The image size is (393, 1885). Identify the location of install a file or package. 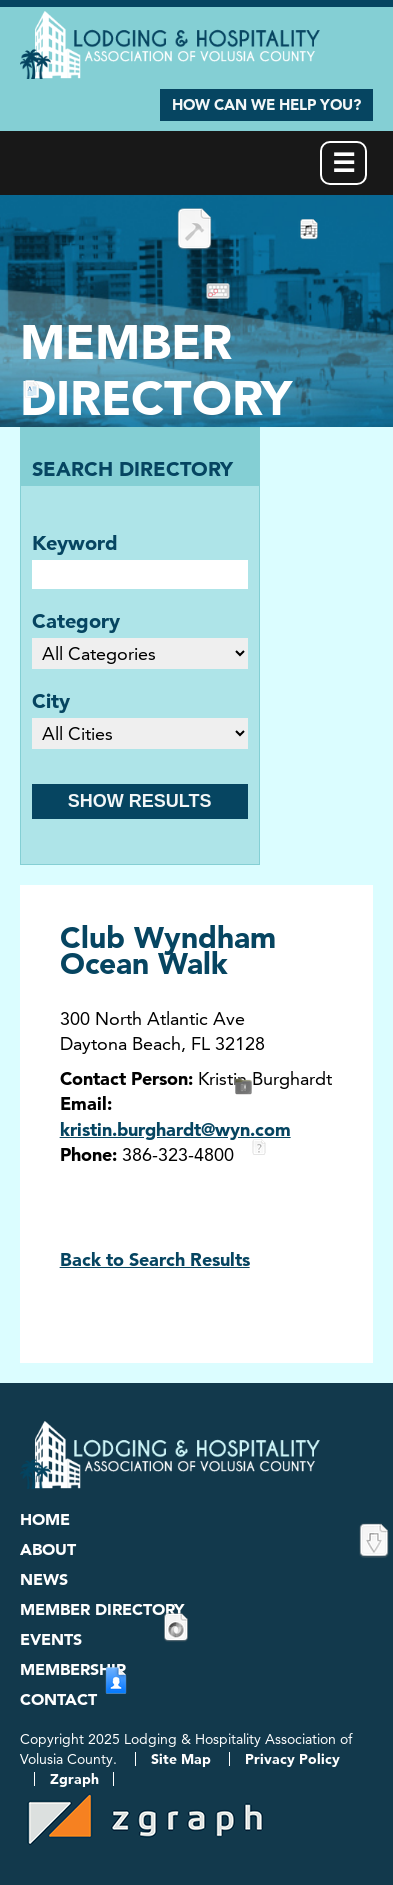
(374, 1540).